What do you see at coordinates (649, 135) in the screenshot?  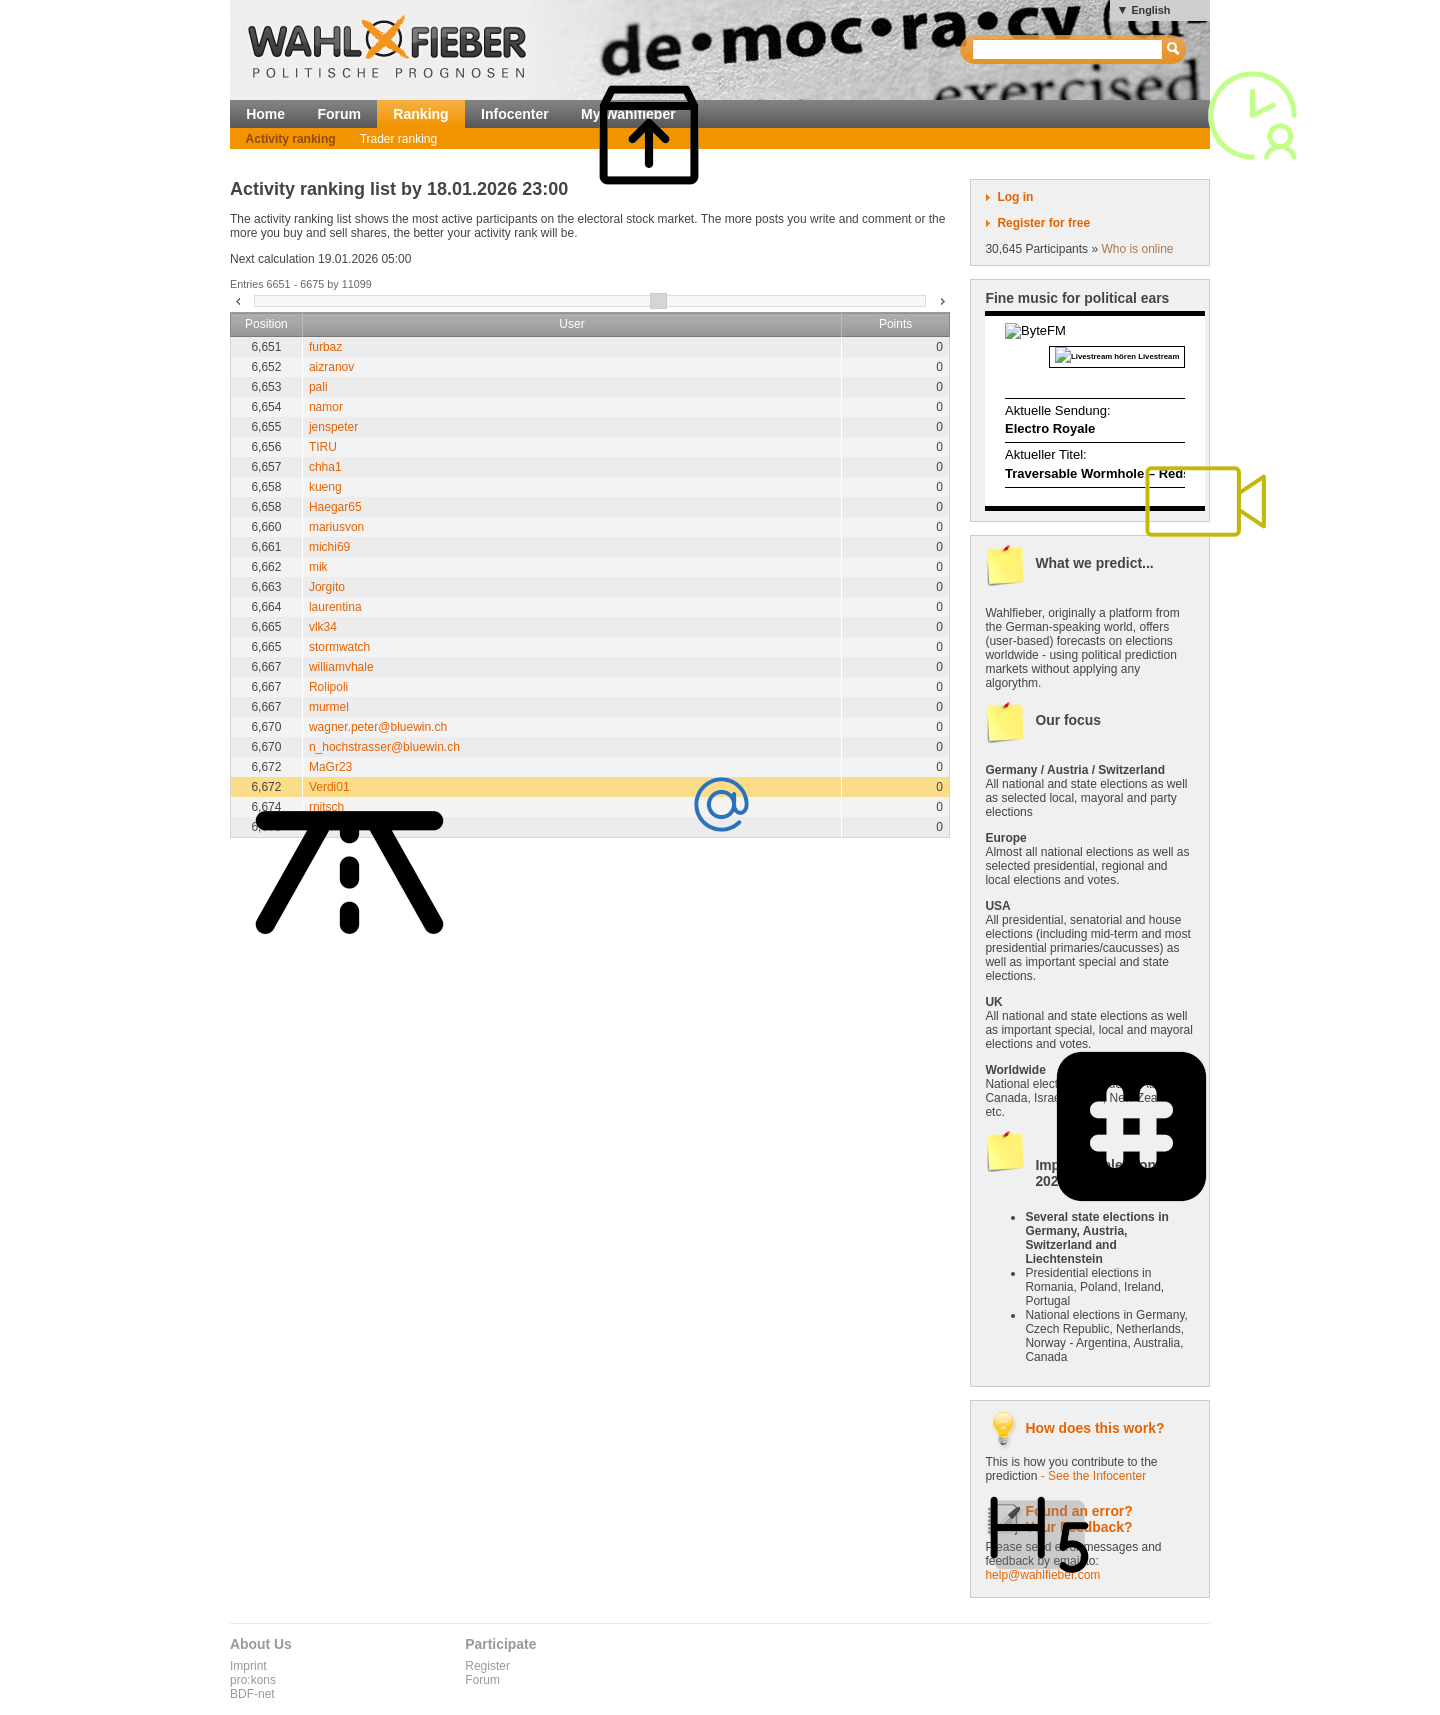 I see `upload to storage or cloud` at bounding box center [649, 135].